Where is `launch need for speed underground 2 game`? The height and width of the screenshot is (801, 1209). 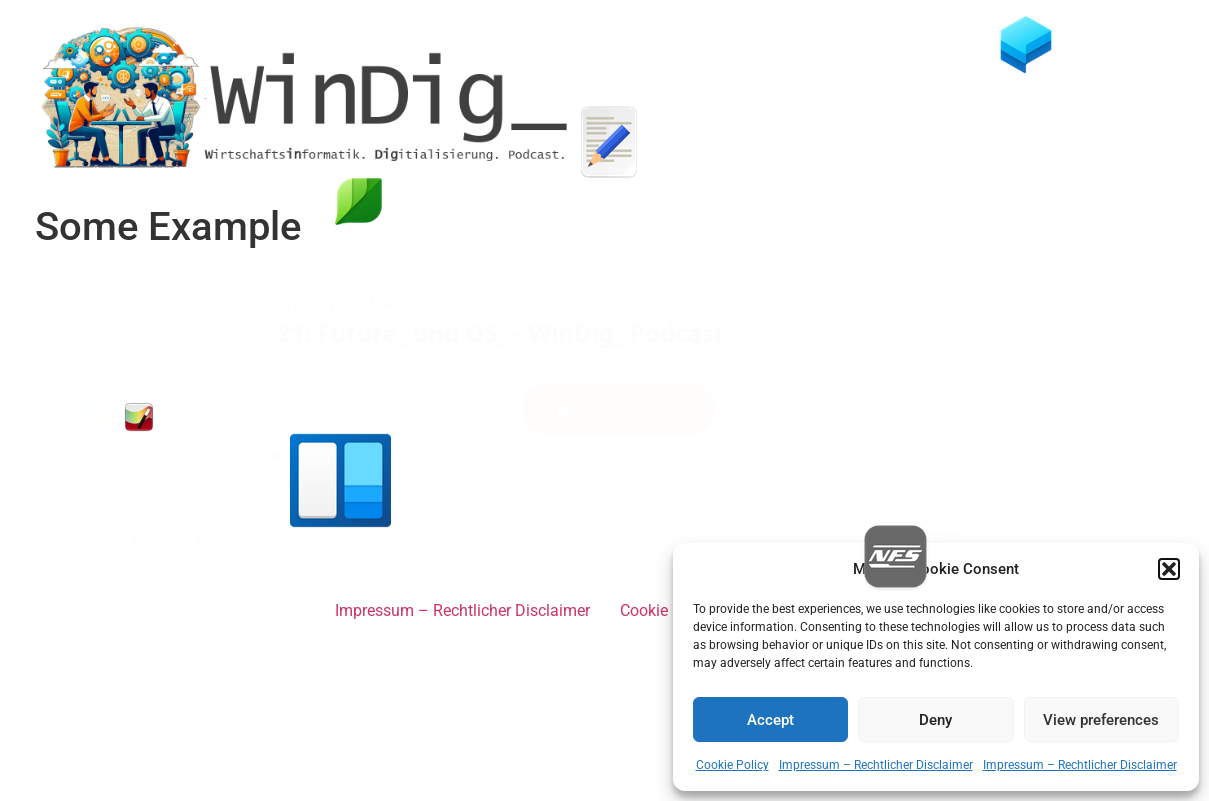 launch need for speed underground 2 game is located at coordinates (895, 556).